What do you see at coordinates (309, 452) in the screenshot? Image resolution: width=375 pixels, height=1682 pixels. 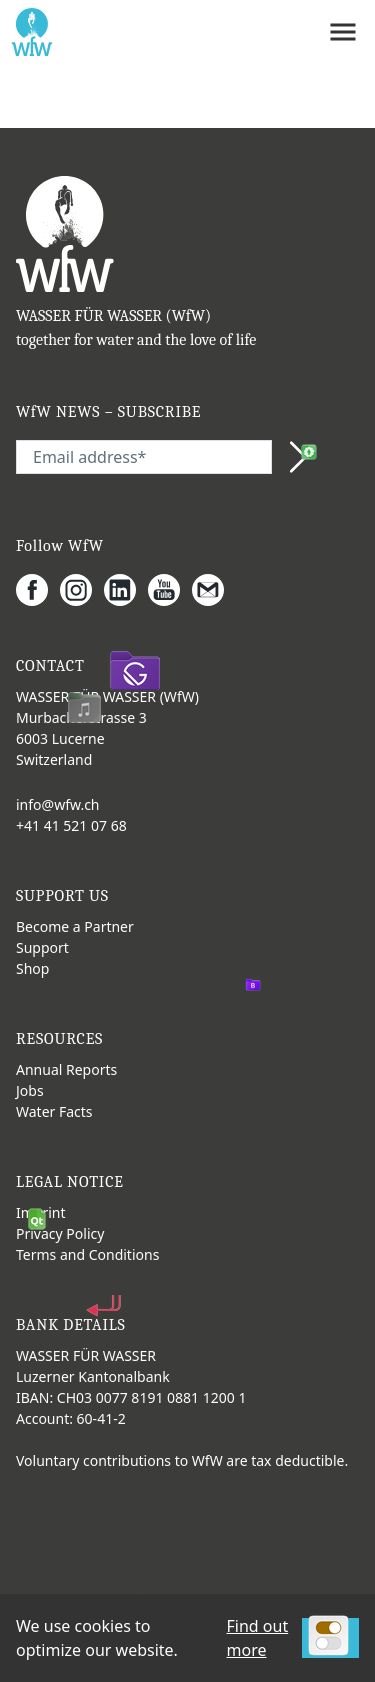 I see `access operating system updates` at bounding box center [309, 452].